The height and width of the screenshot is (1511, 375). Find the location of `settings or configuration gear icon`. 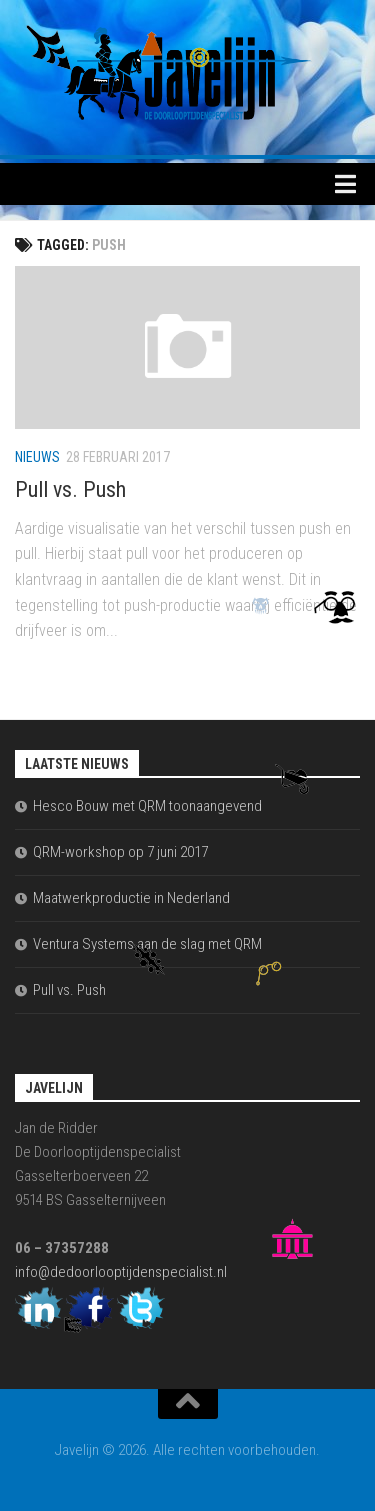

settings or configuration gear icon is located at coordinates (199, 57).